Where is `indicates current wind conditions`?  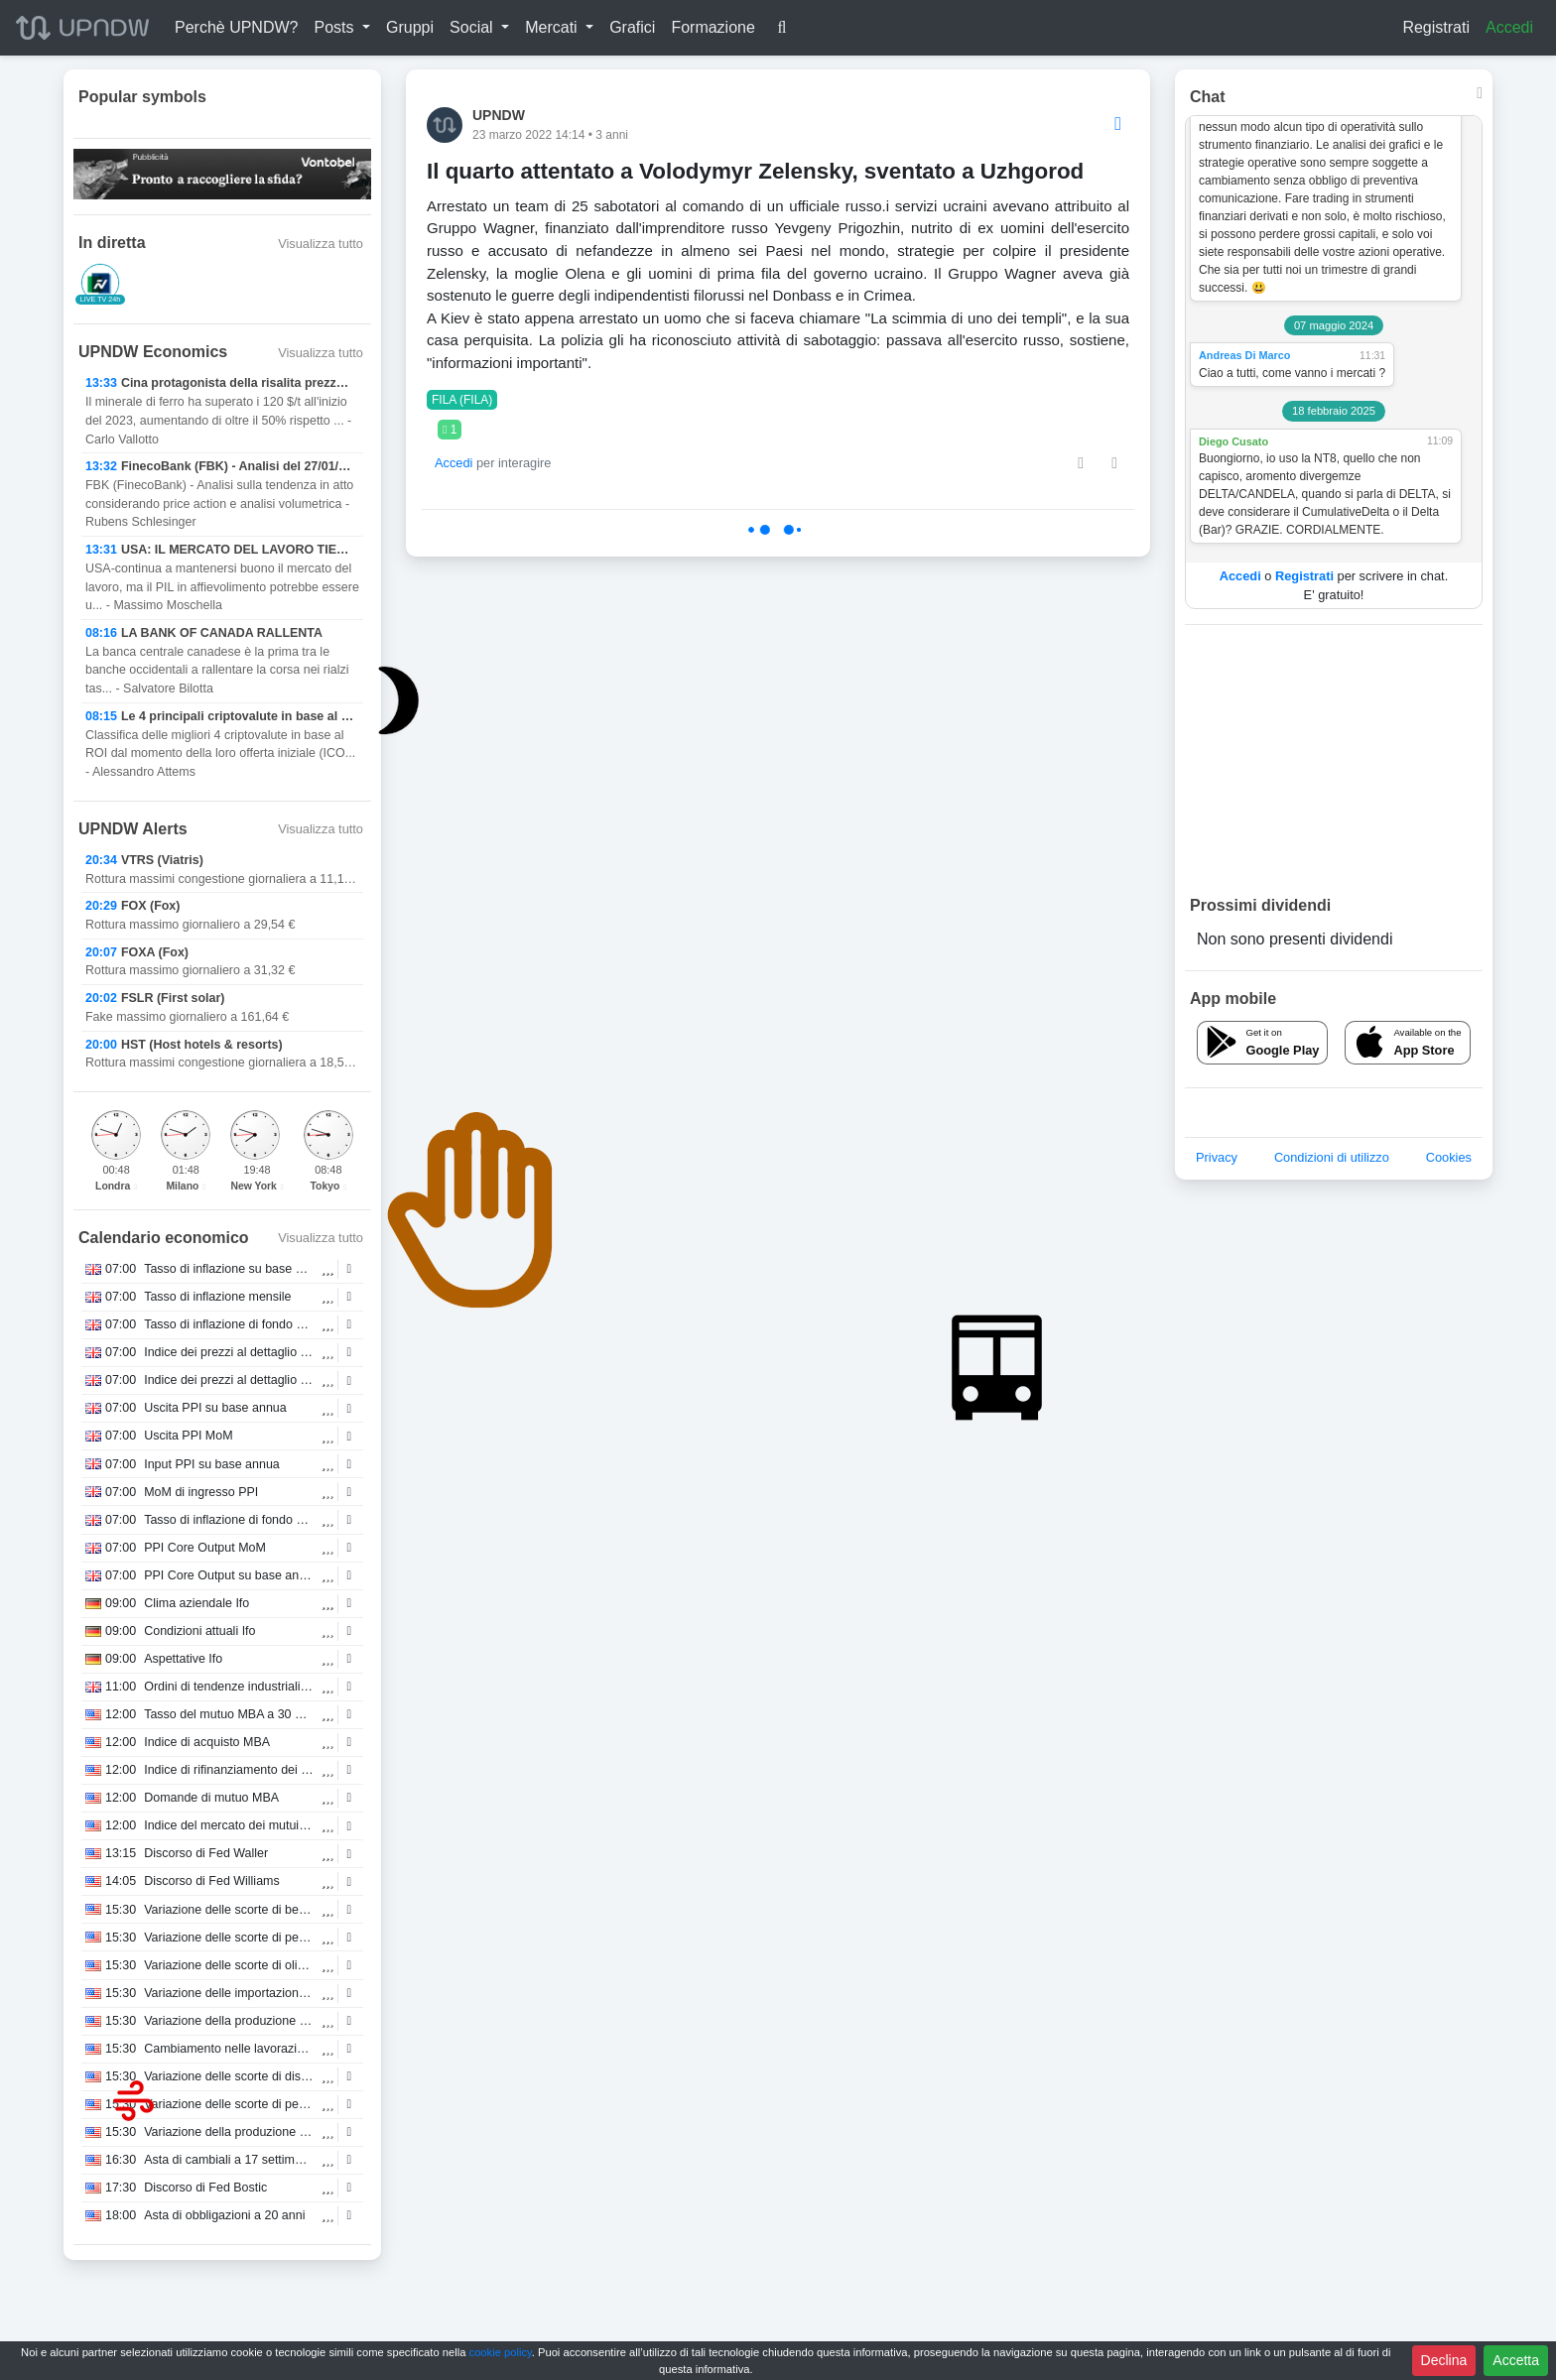
indicates current wind conditions is located at coordinates (133, 2100).